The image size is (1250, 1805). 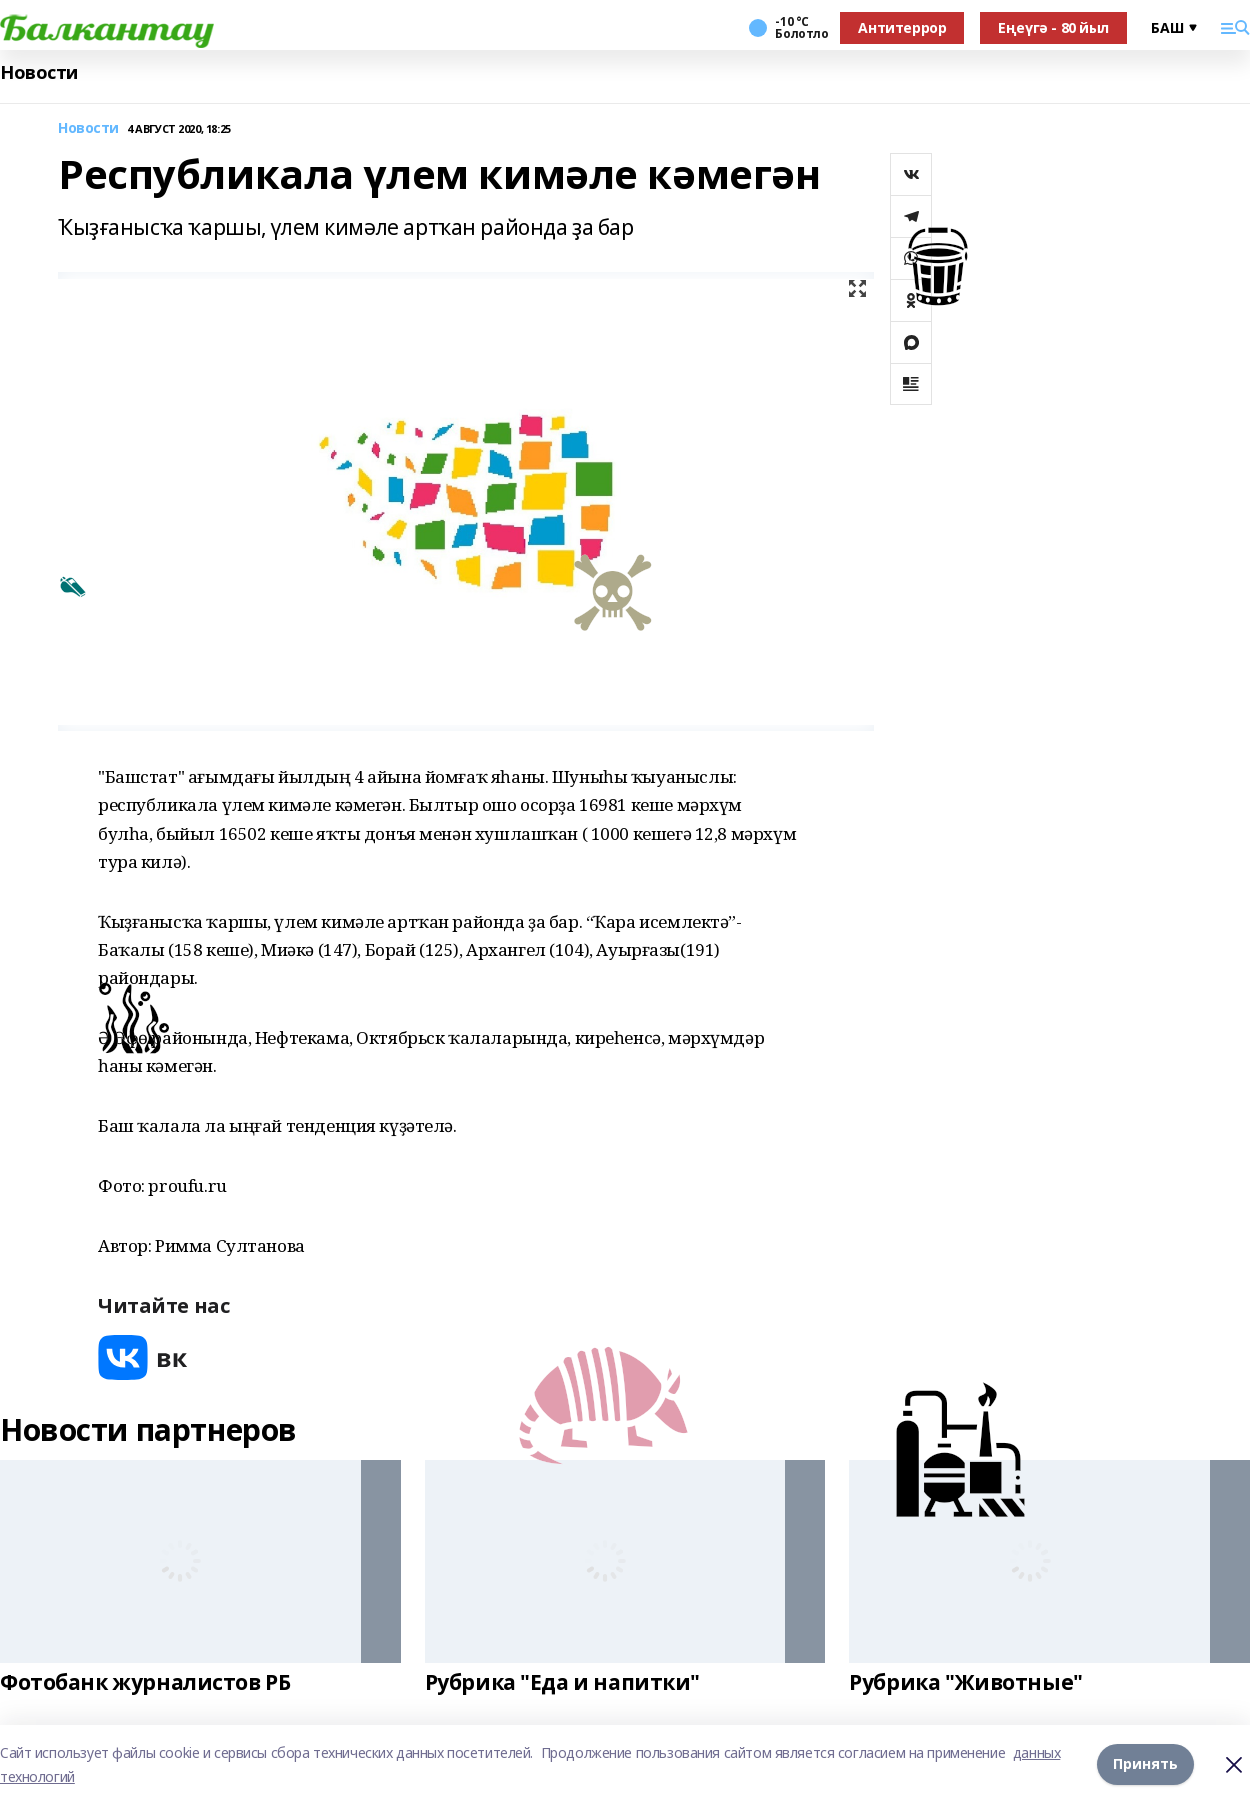 What do you see at coordinates (603, 1405) in the screenshot?
I see `armadillo character or avatar selection` at bounding box center [603, 1405].